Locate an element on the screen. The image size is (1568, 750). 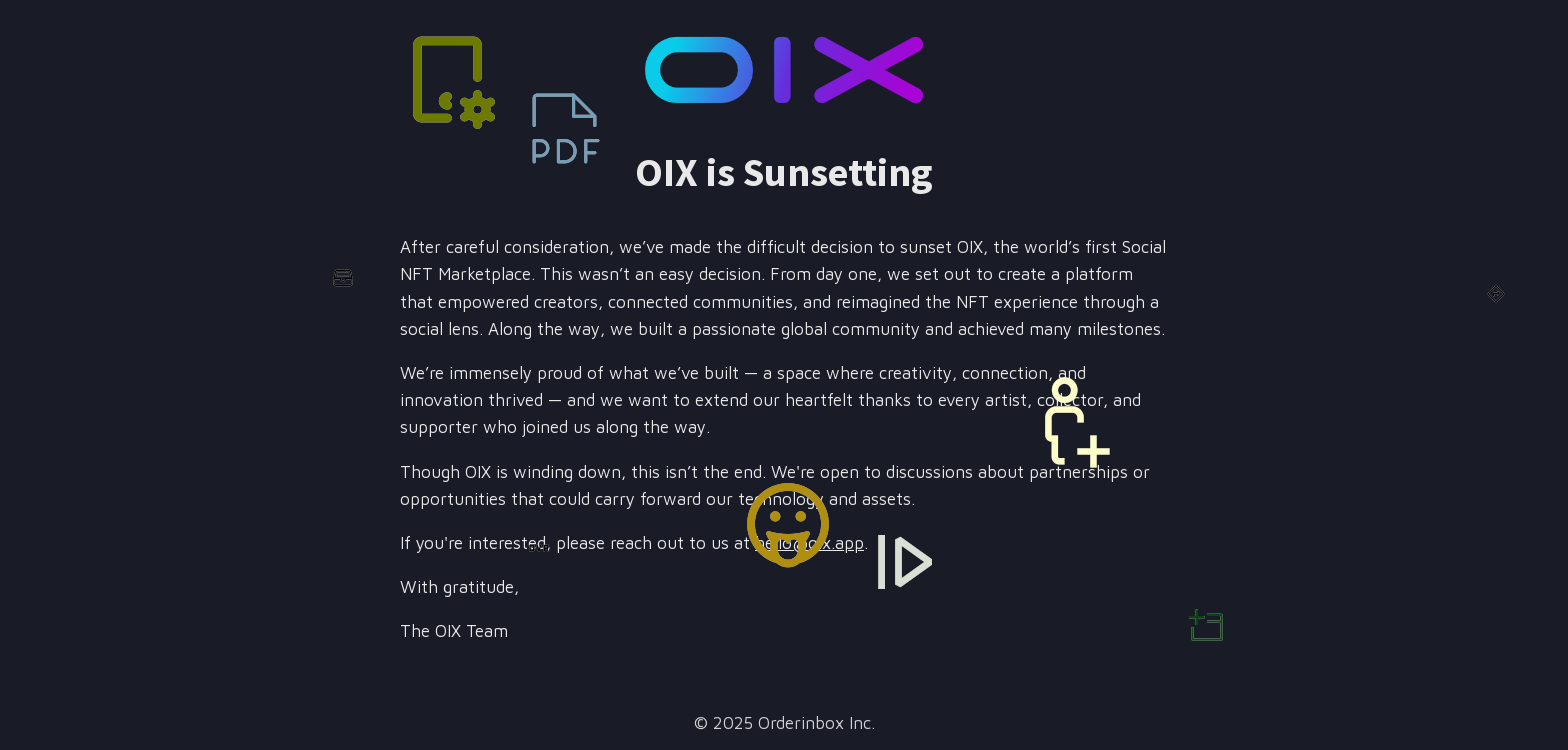
continue debugging to the next breakpoint is located at coordinates (903, 562).